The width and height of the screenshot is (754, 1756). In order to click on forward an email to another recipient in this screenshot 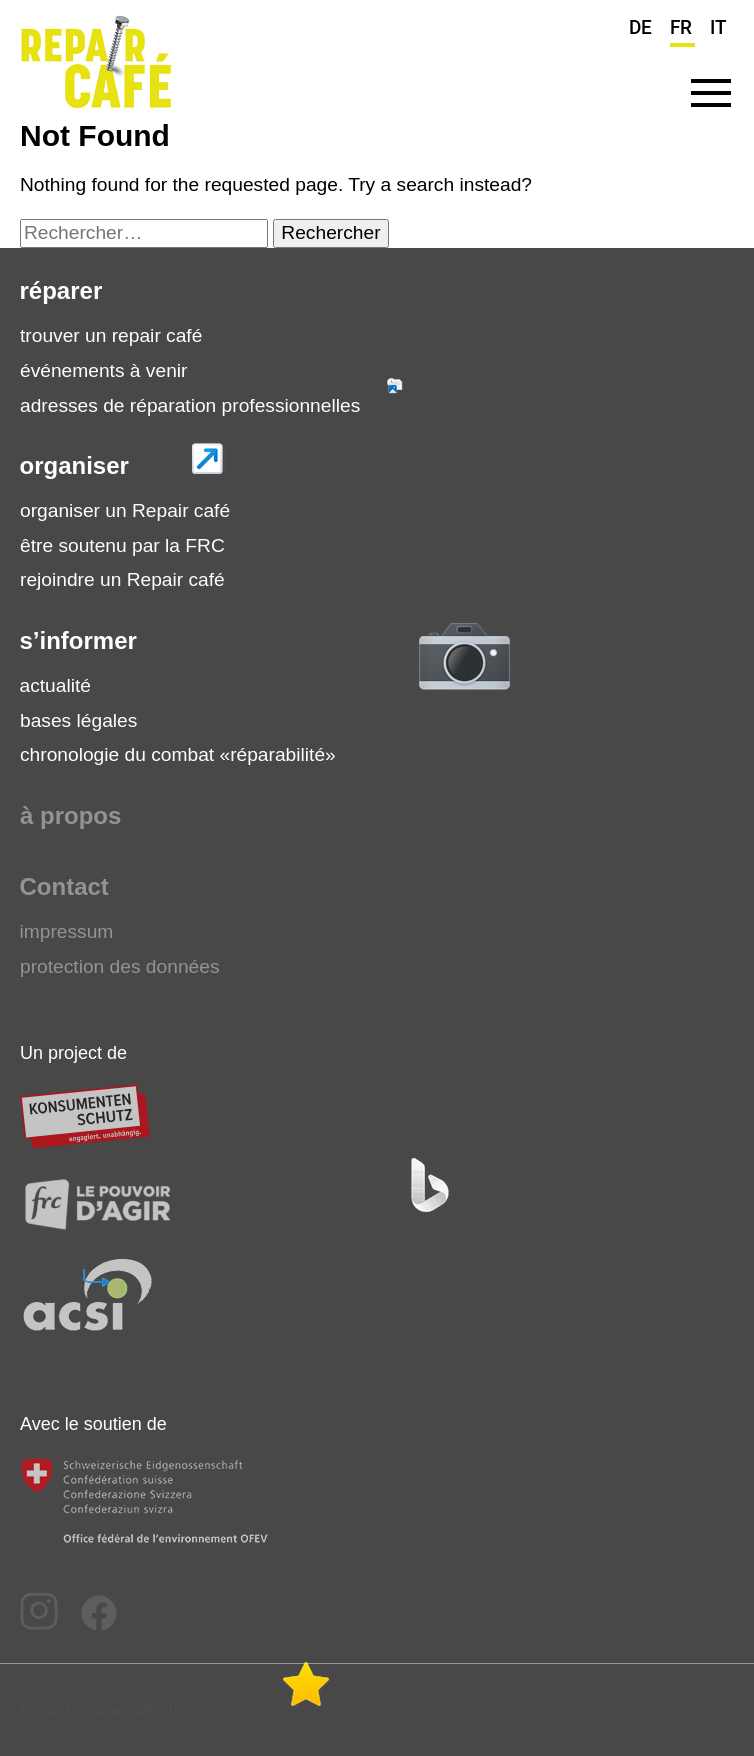, I will do `click(97, 1276)`.